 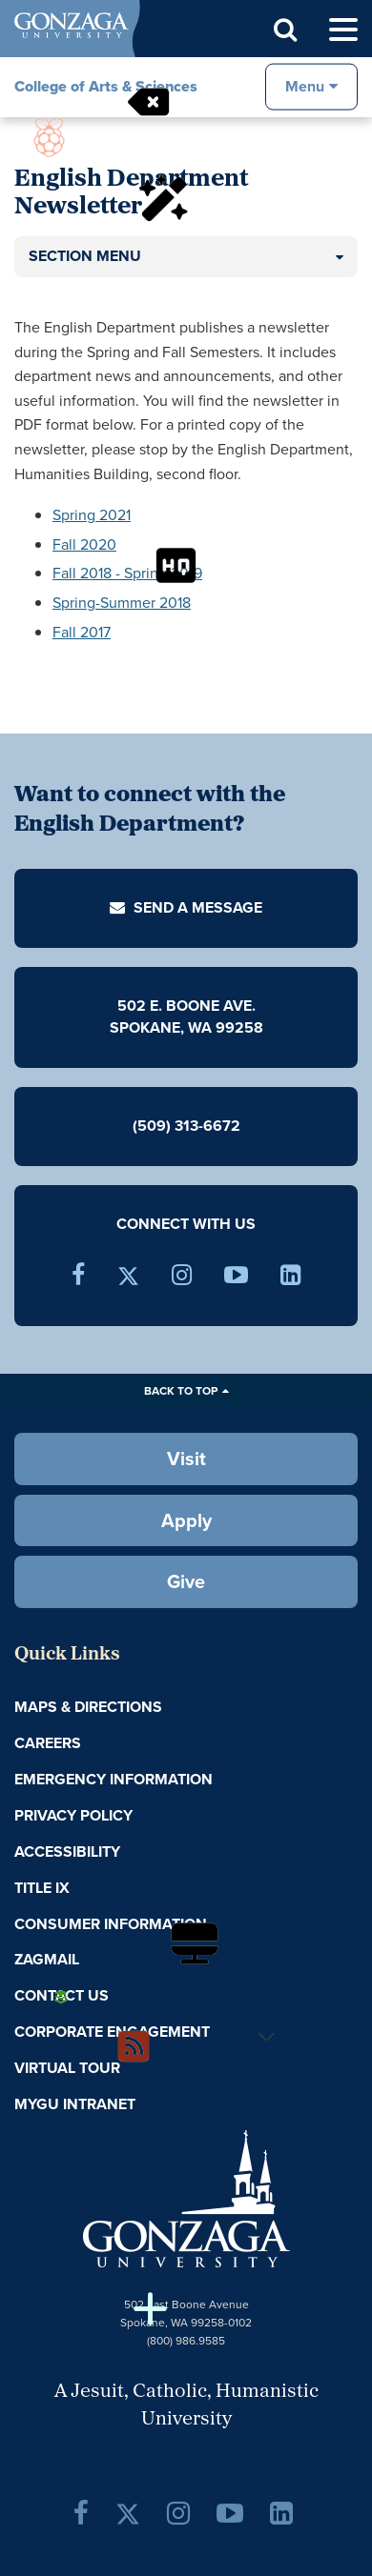 What do you see at coordinates (134, 2046) in the screenshot?
I see `subscribe to RSS feed` at bounding box center [134, 2046].